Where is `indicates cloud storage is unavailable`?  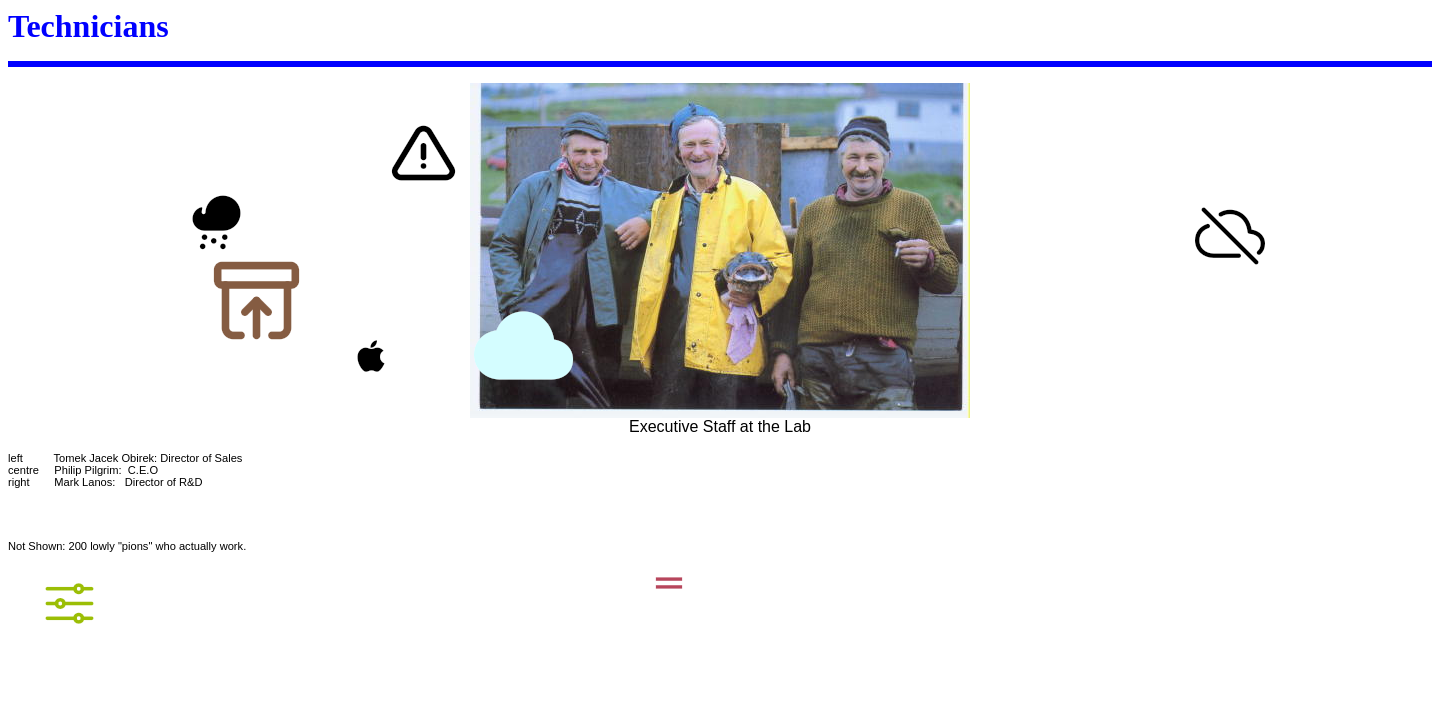
indicates cloud storage is unavailable is located at coordinates (1230, 236).